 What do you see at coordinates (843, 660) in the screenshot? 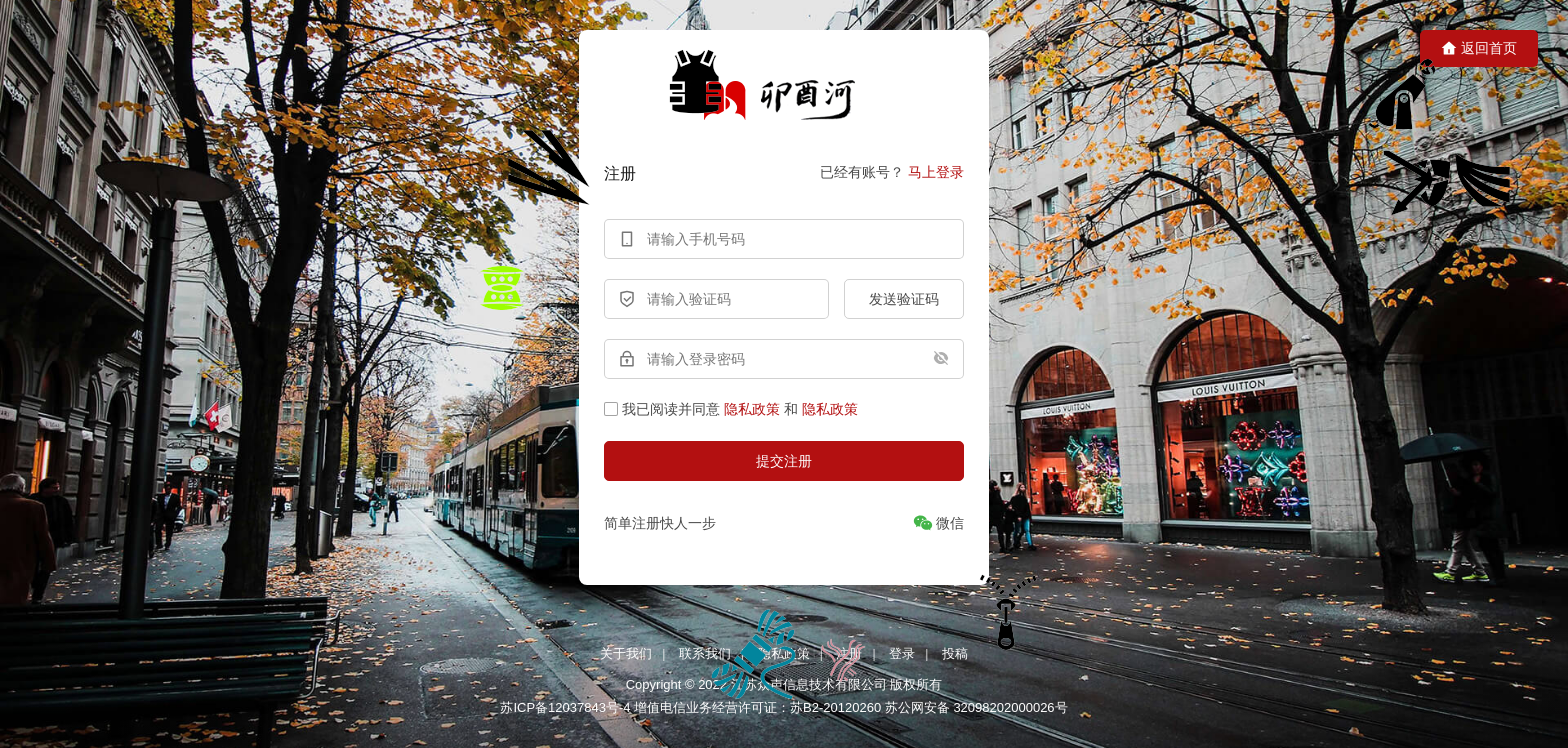
I see `food item indicator in a cooking or recipe game` at bounding box center [843, 660].